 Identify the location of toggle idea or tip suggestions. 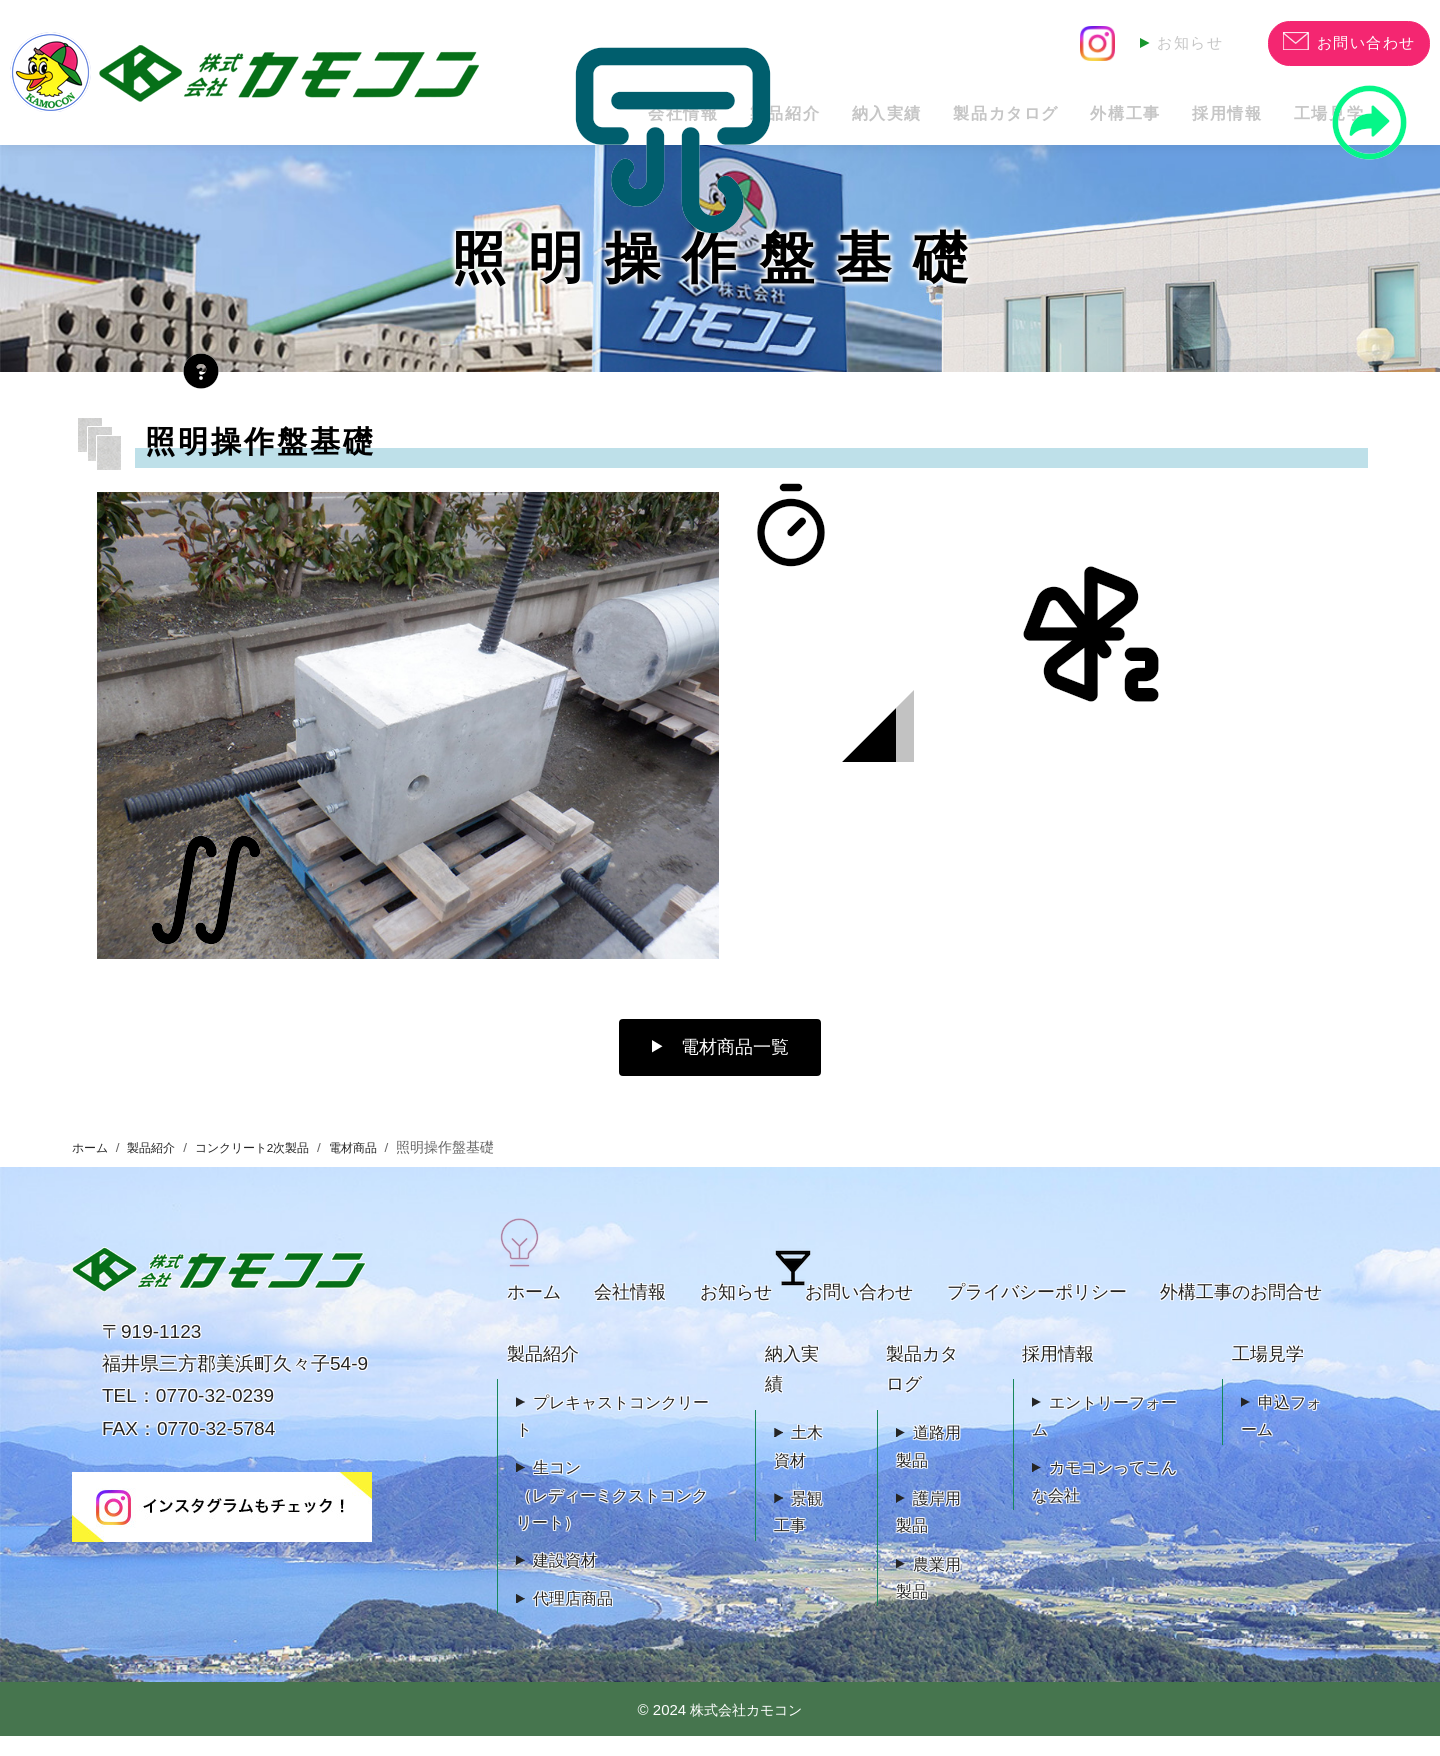
(519, 1242).